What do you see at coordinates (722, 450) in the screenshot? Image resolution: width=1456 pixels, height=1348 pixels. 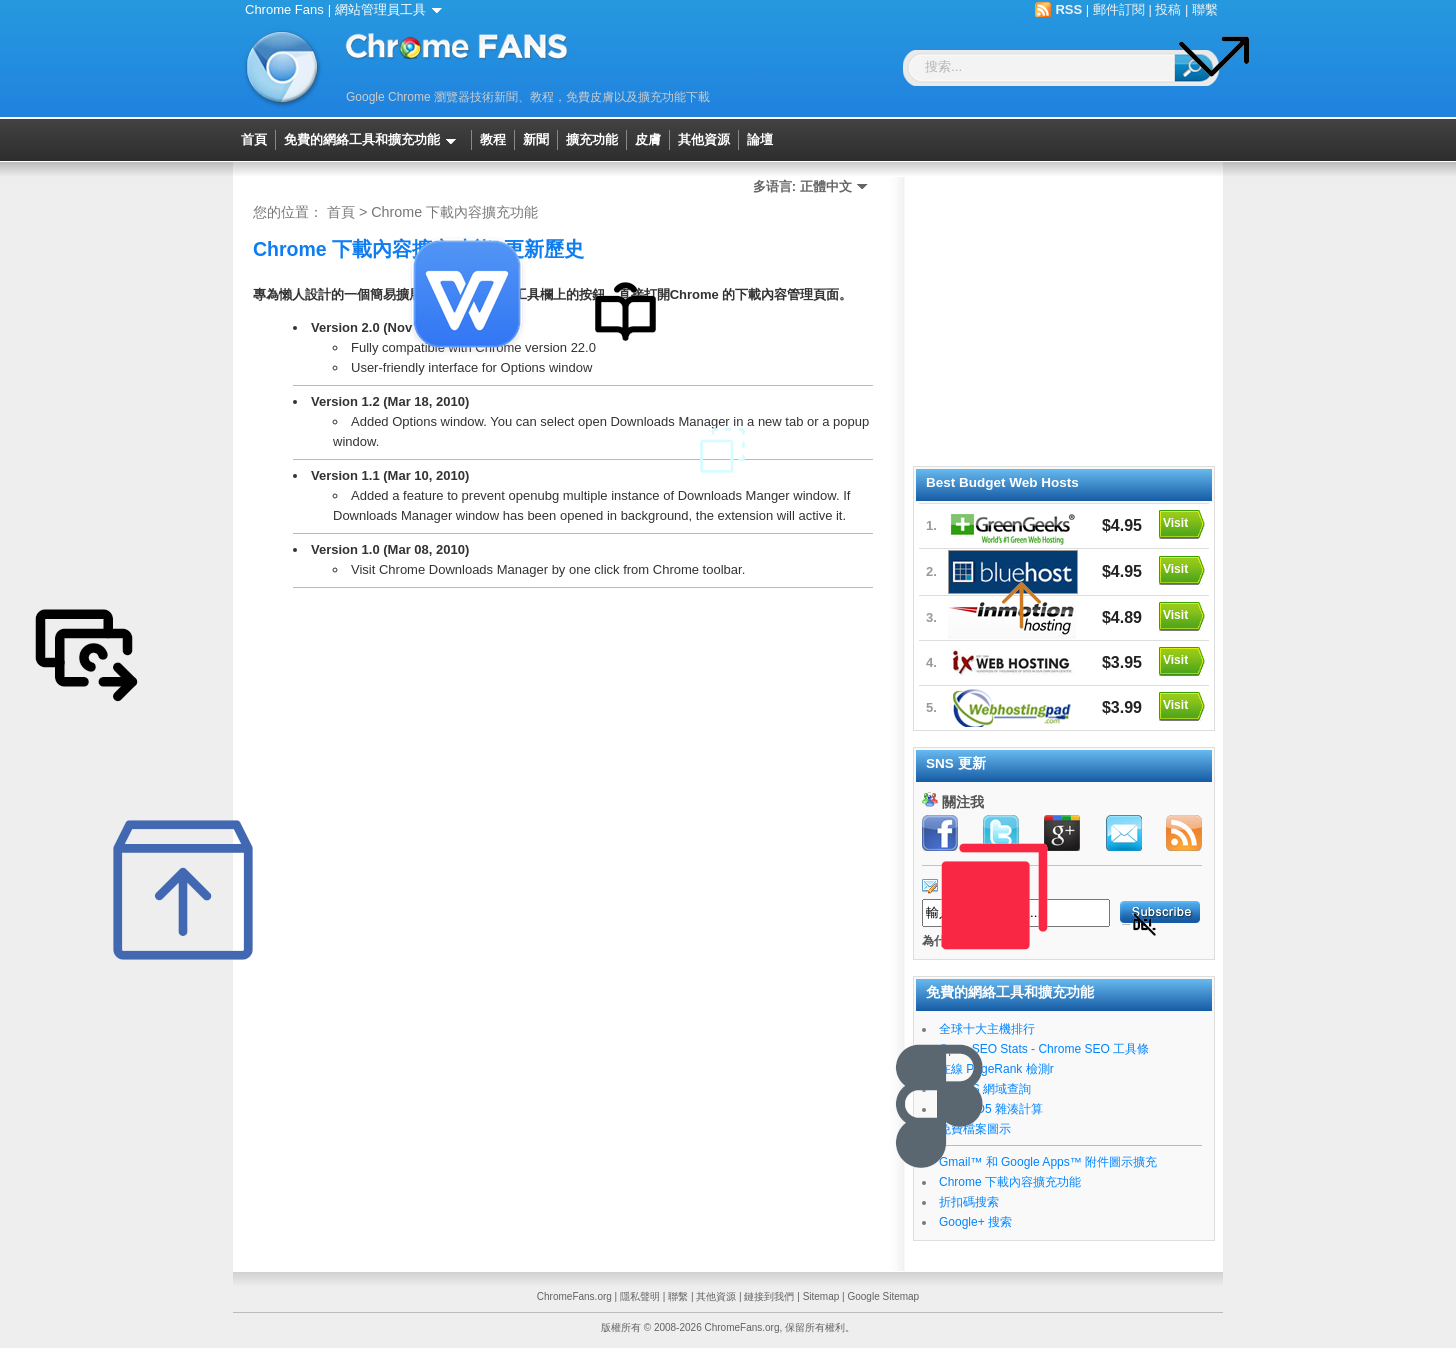 I see `send selected element to background layer` at bounding box center [722, 450].